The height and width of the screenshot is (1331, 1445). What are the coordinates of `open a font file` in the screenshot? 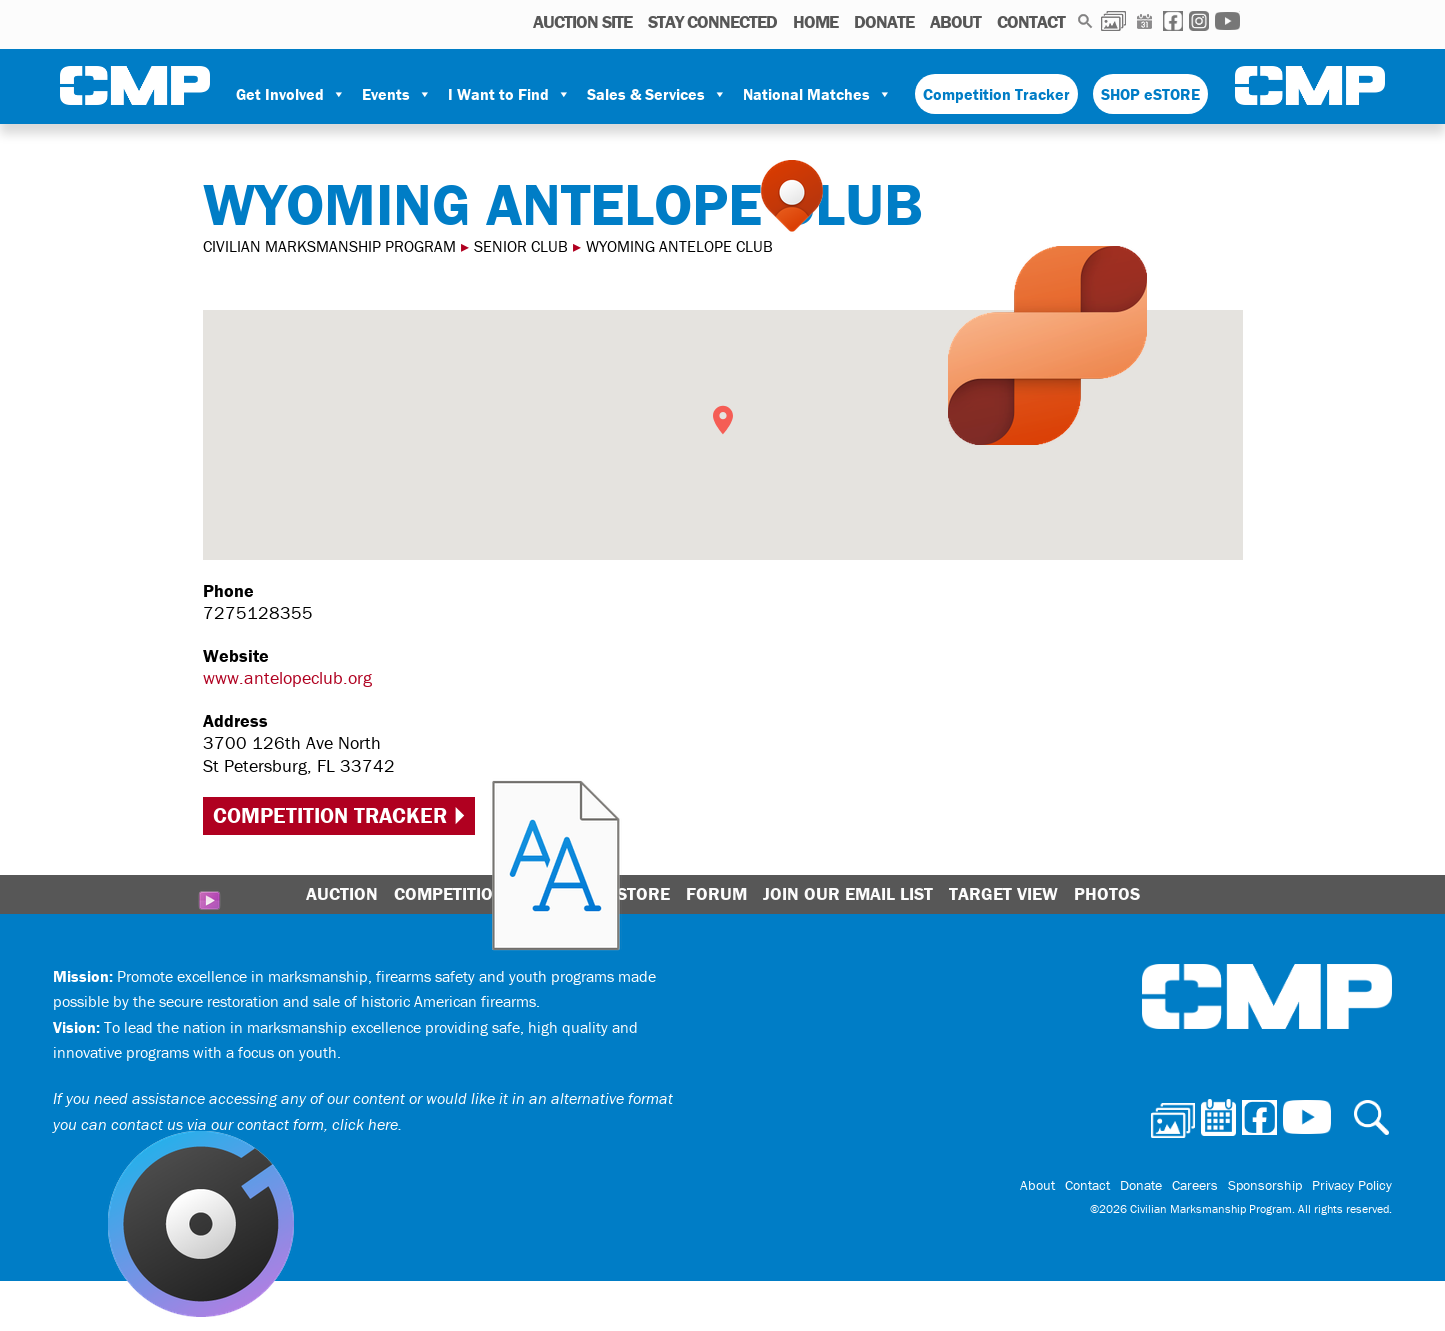 It's located at (555, 865).